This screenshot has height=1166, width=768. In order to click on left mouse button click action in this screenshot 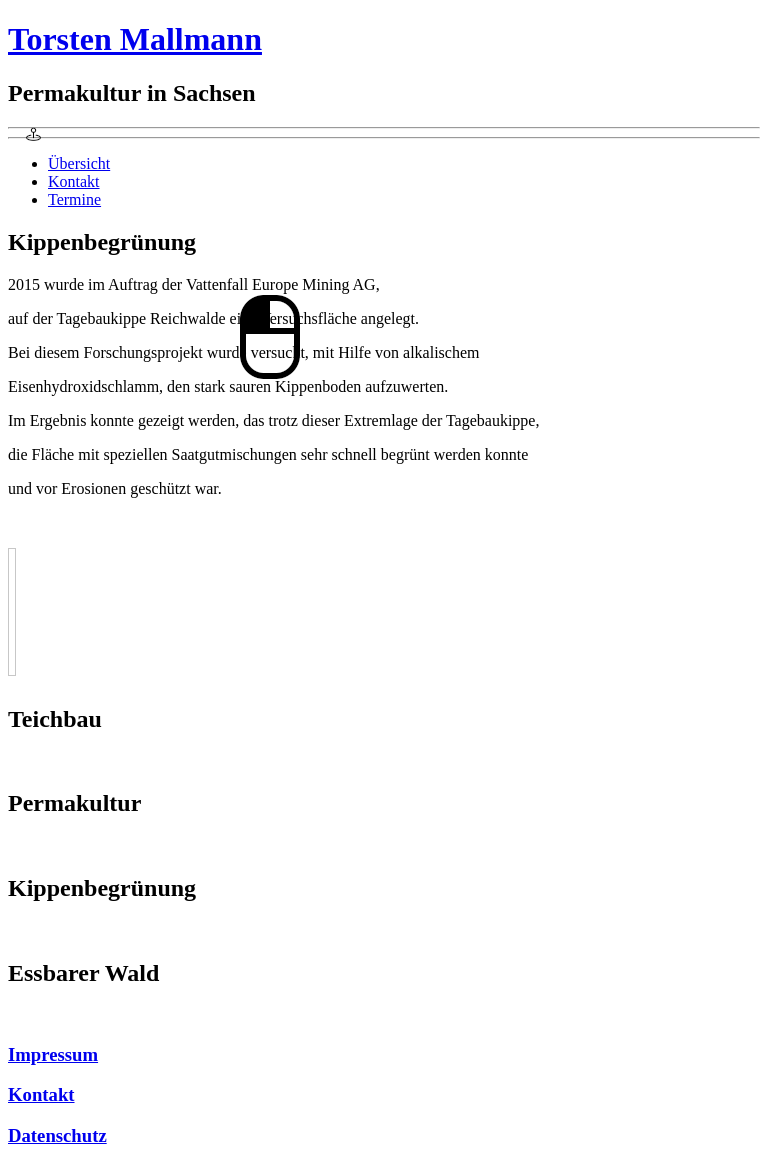, I will do `click(270, 337)`.